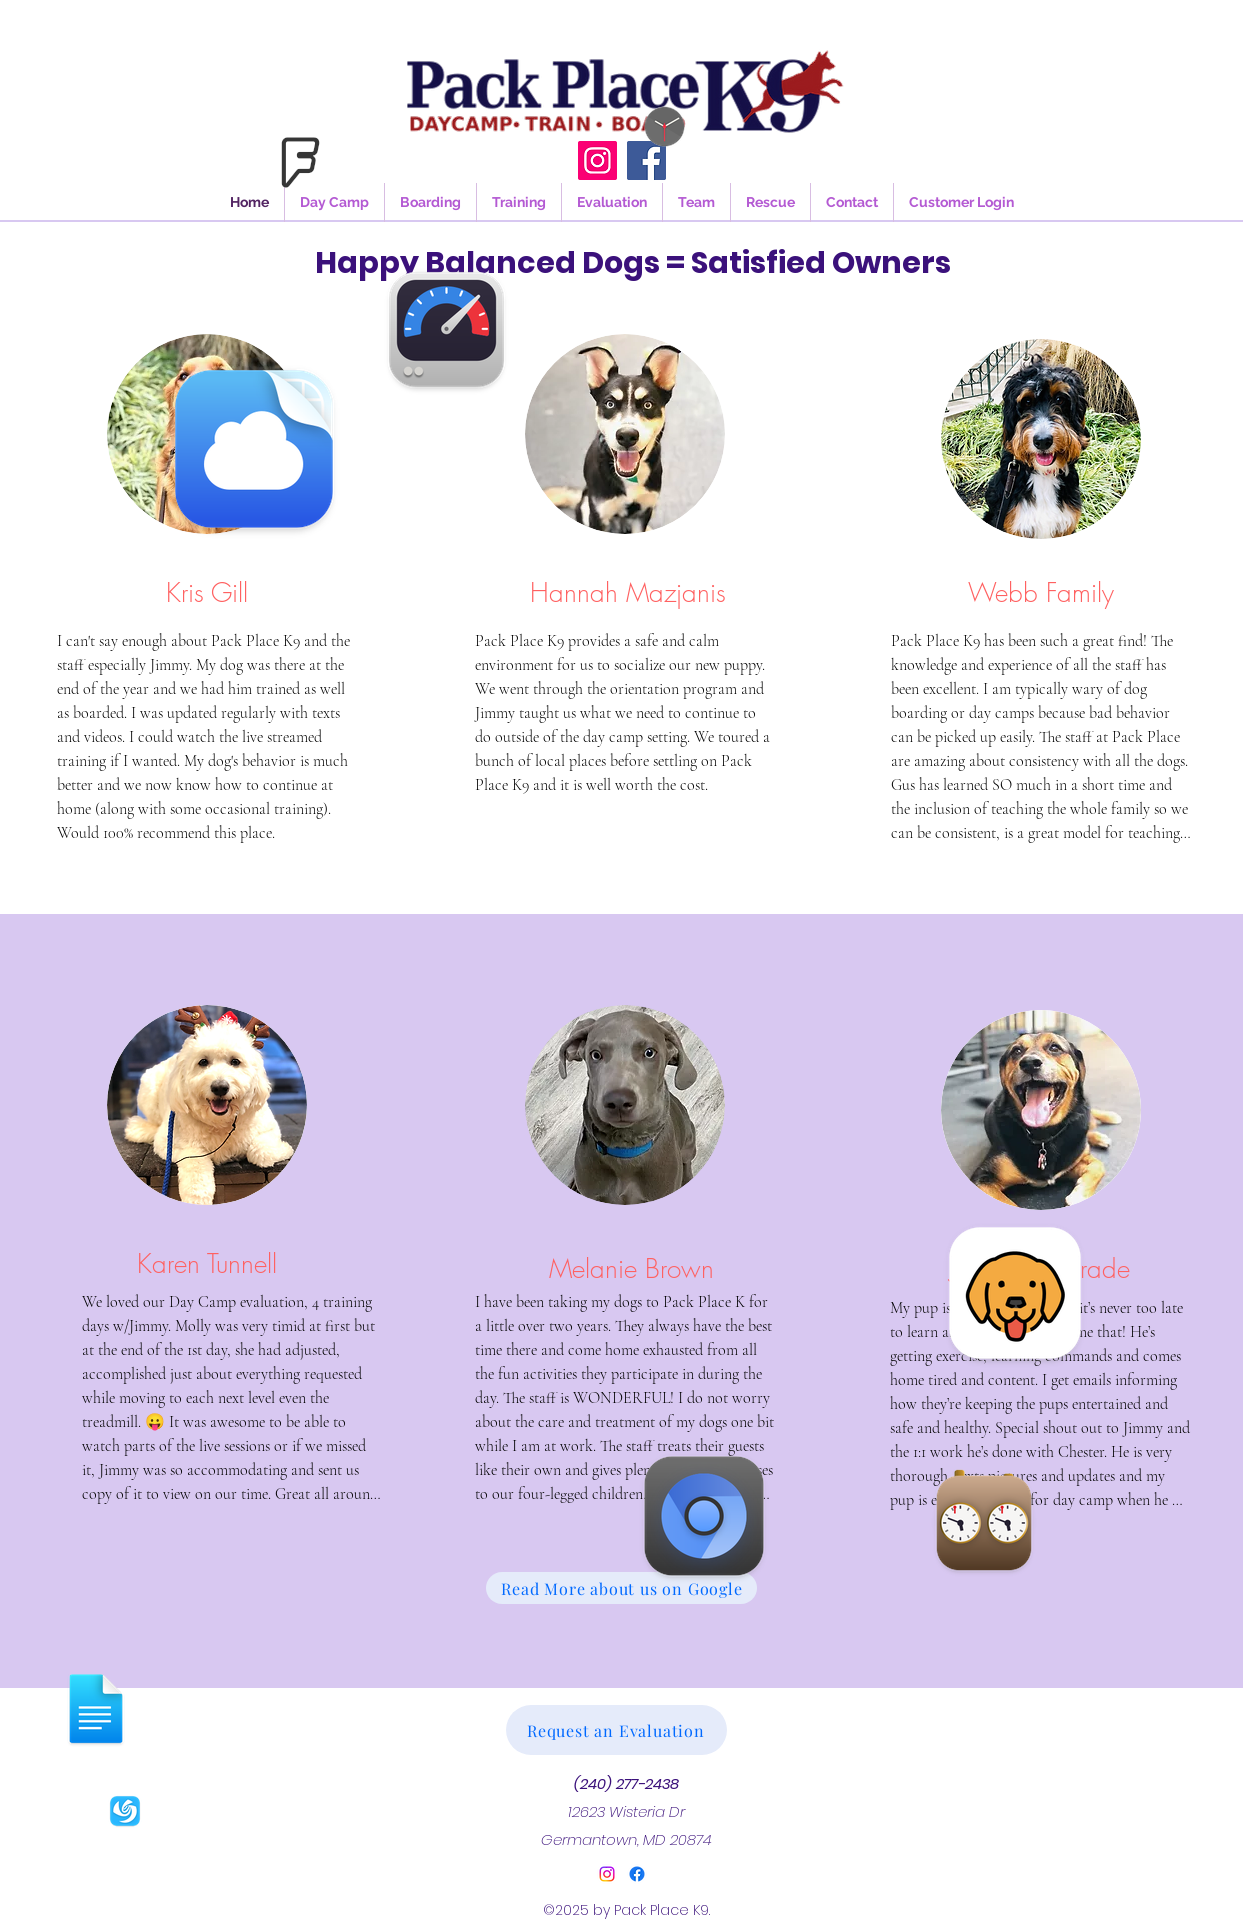 The height and width of the screenshot is (1923, 1243). Describe the element at coordinates (984, 1523) in the screenshot. I see `open the chess clock app` at that location.